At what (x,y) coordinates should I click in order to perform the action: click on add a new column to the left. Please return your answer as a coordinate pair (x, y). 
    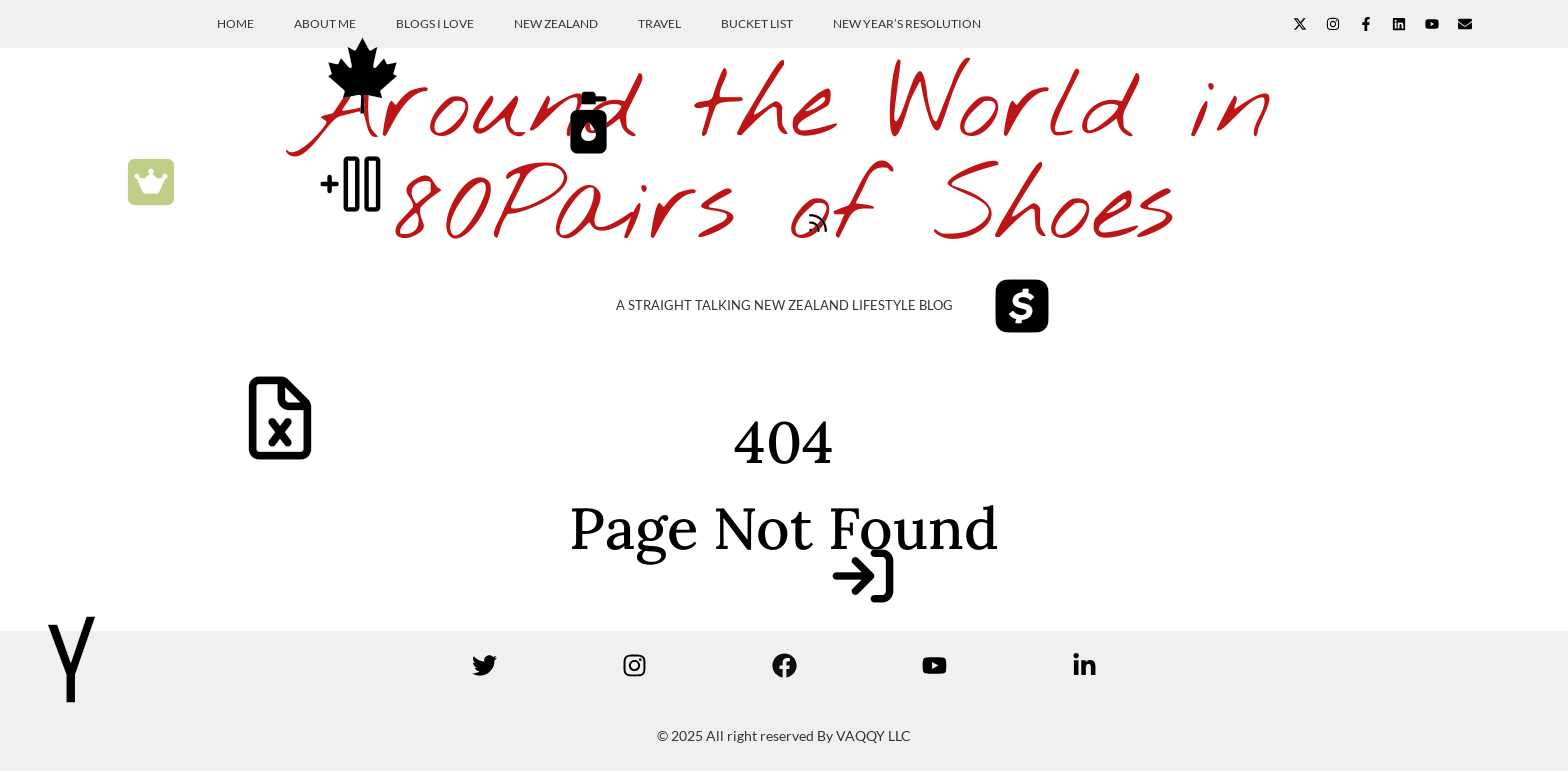
    Looking at the image, I should click on (355, 184).